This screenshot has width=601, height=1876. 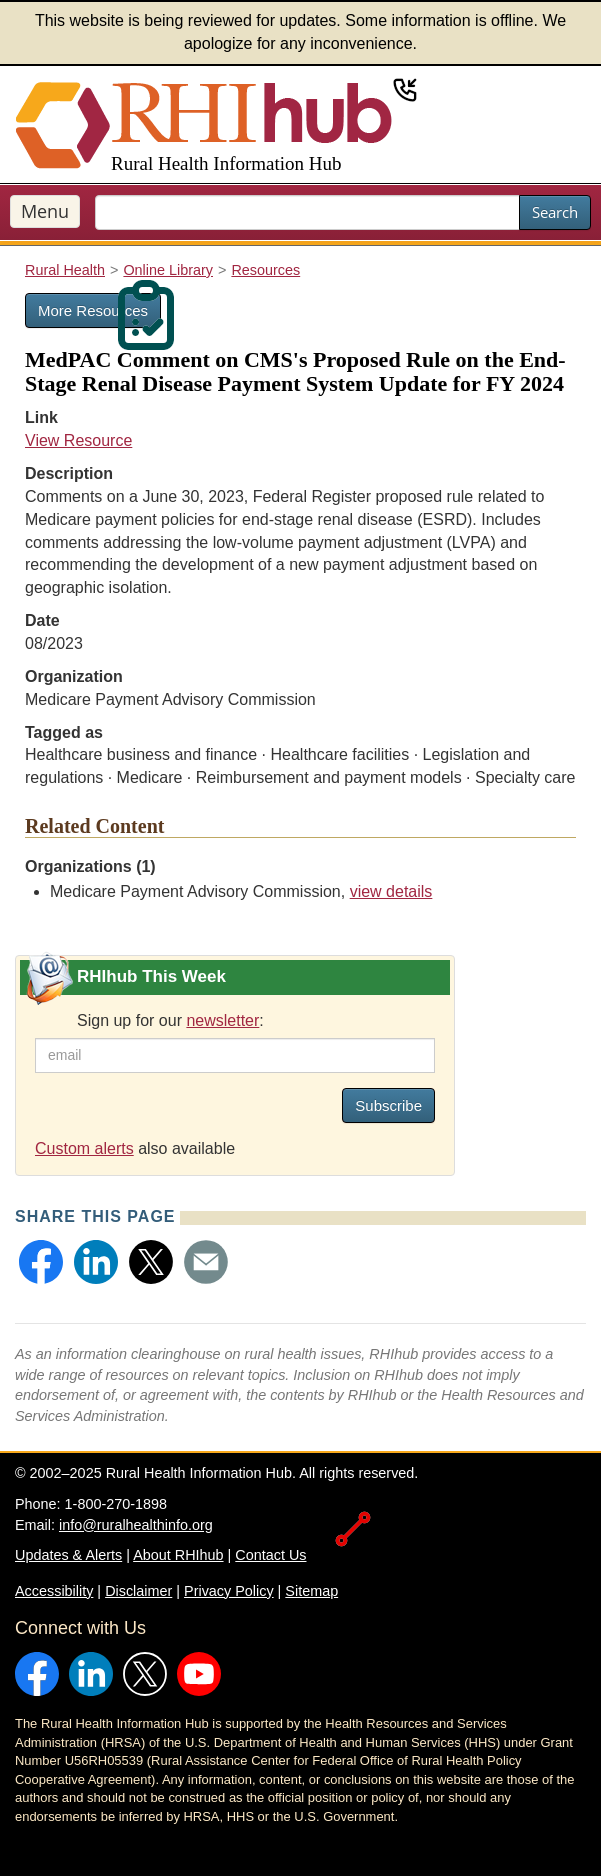 What do you see at coordinates (146, 315) in the screenshot?
I see `view health checkup results` at bounding box center [146, 315].